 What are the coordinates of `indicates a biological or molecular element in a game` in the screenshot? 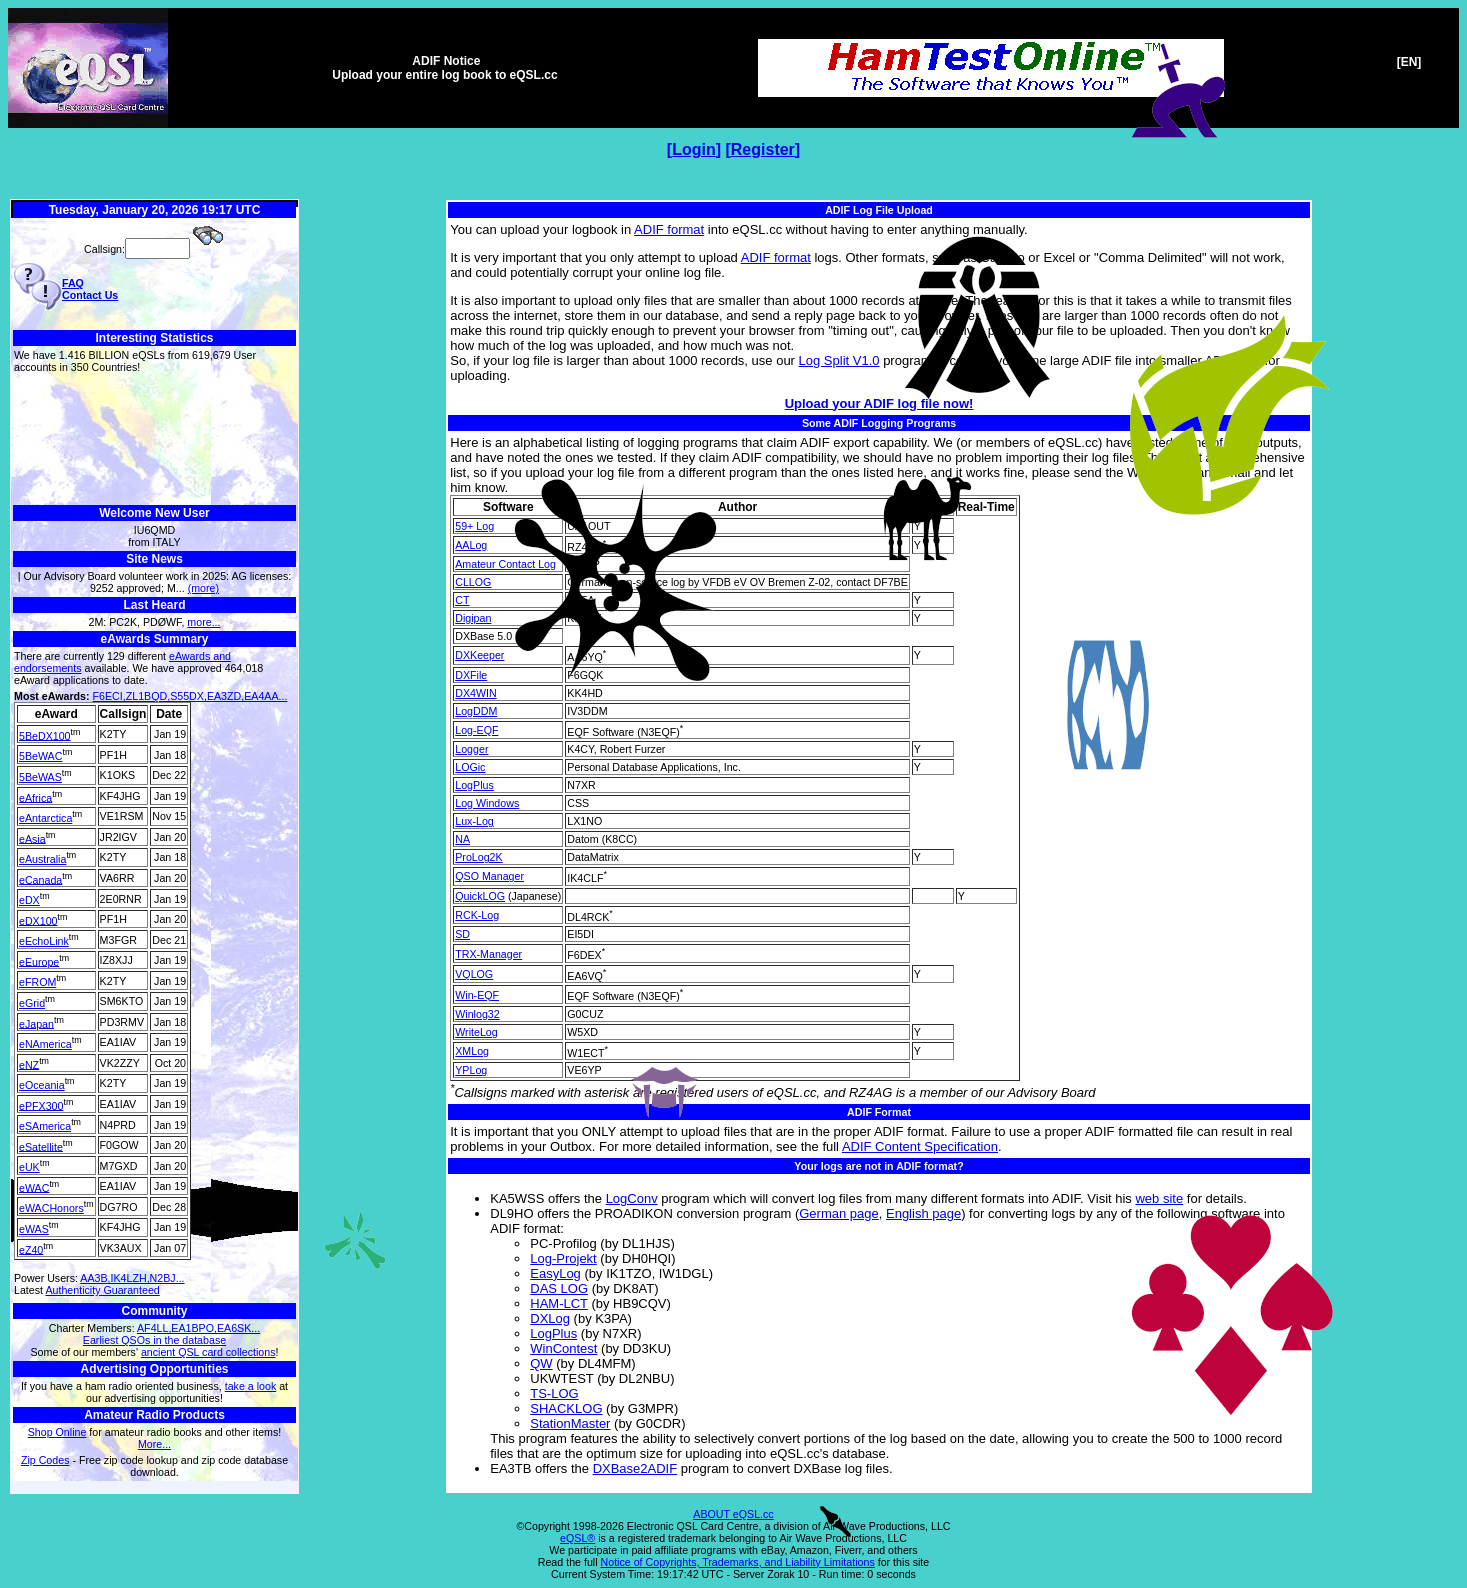 It's located at (616, 580).